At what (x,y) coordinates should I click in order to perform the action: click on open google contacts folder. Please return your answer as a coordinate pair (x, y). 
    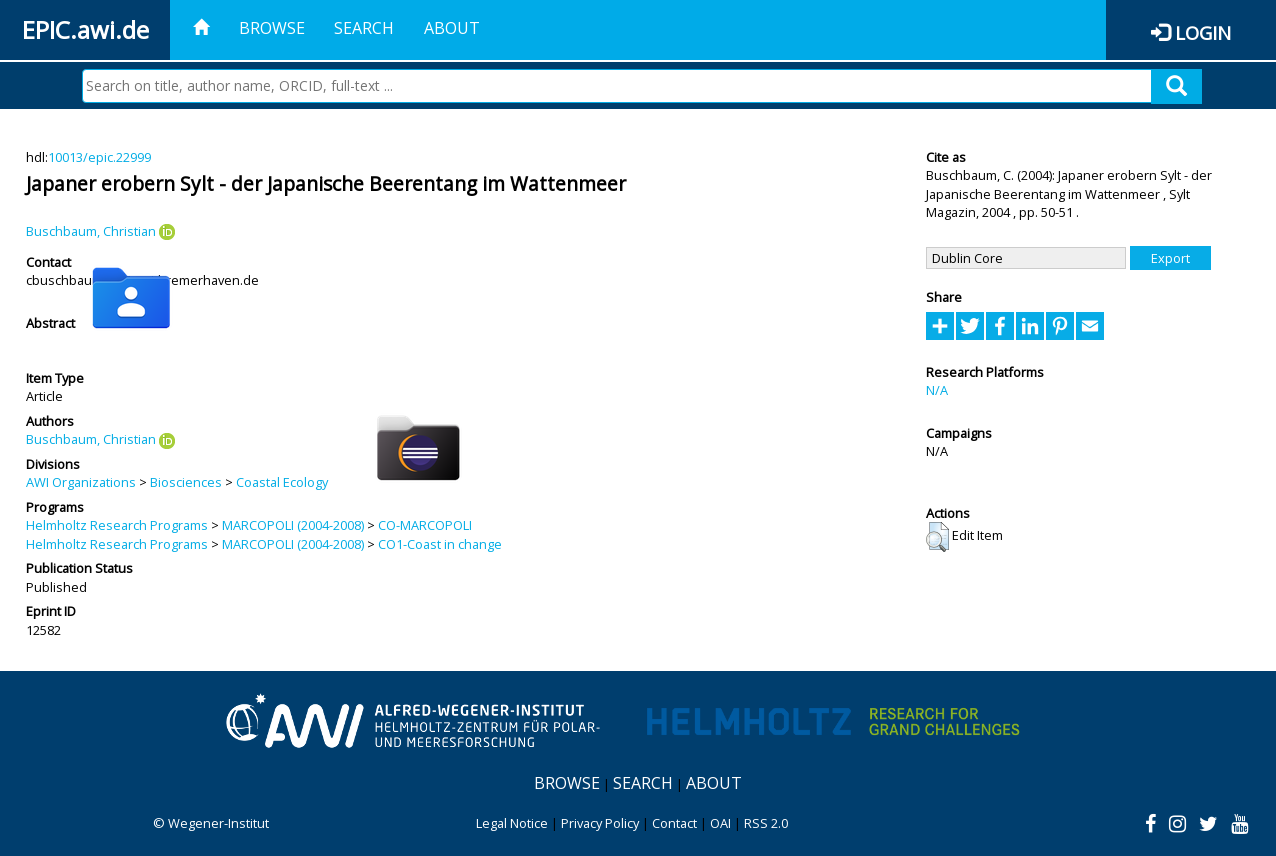
    Looking at the image, I should click on (131, 300).